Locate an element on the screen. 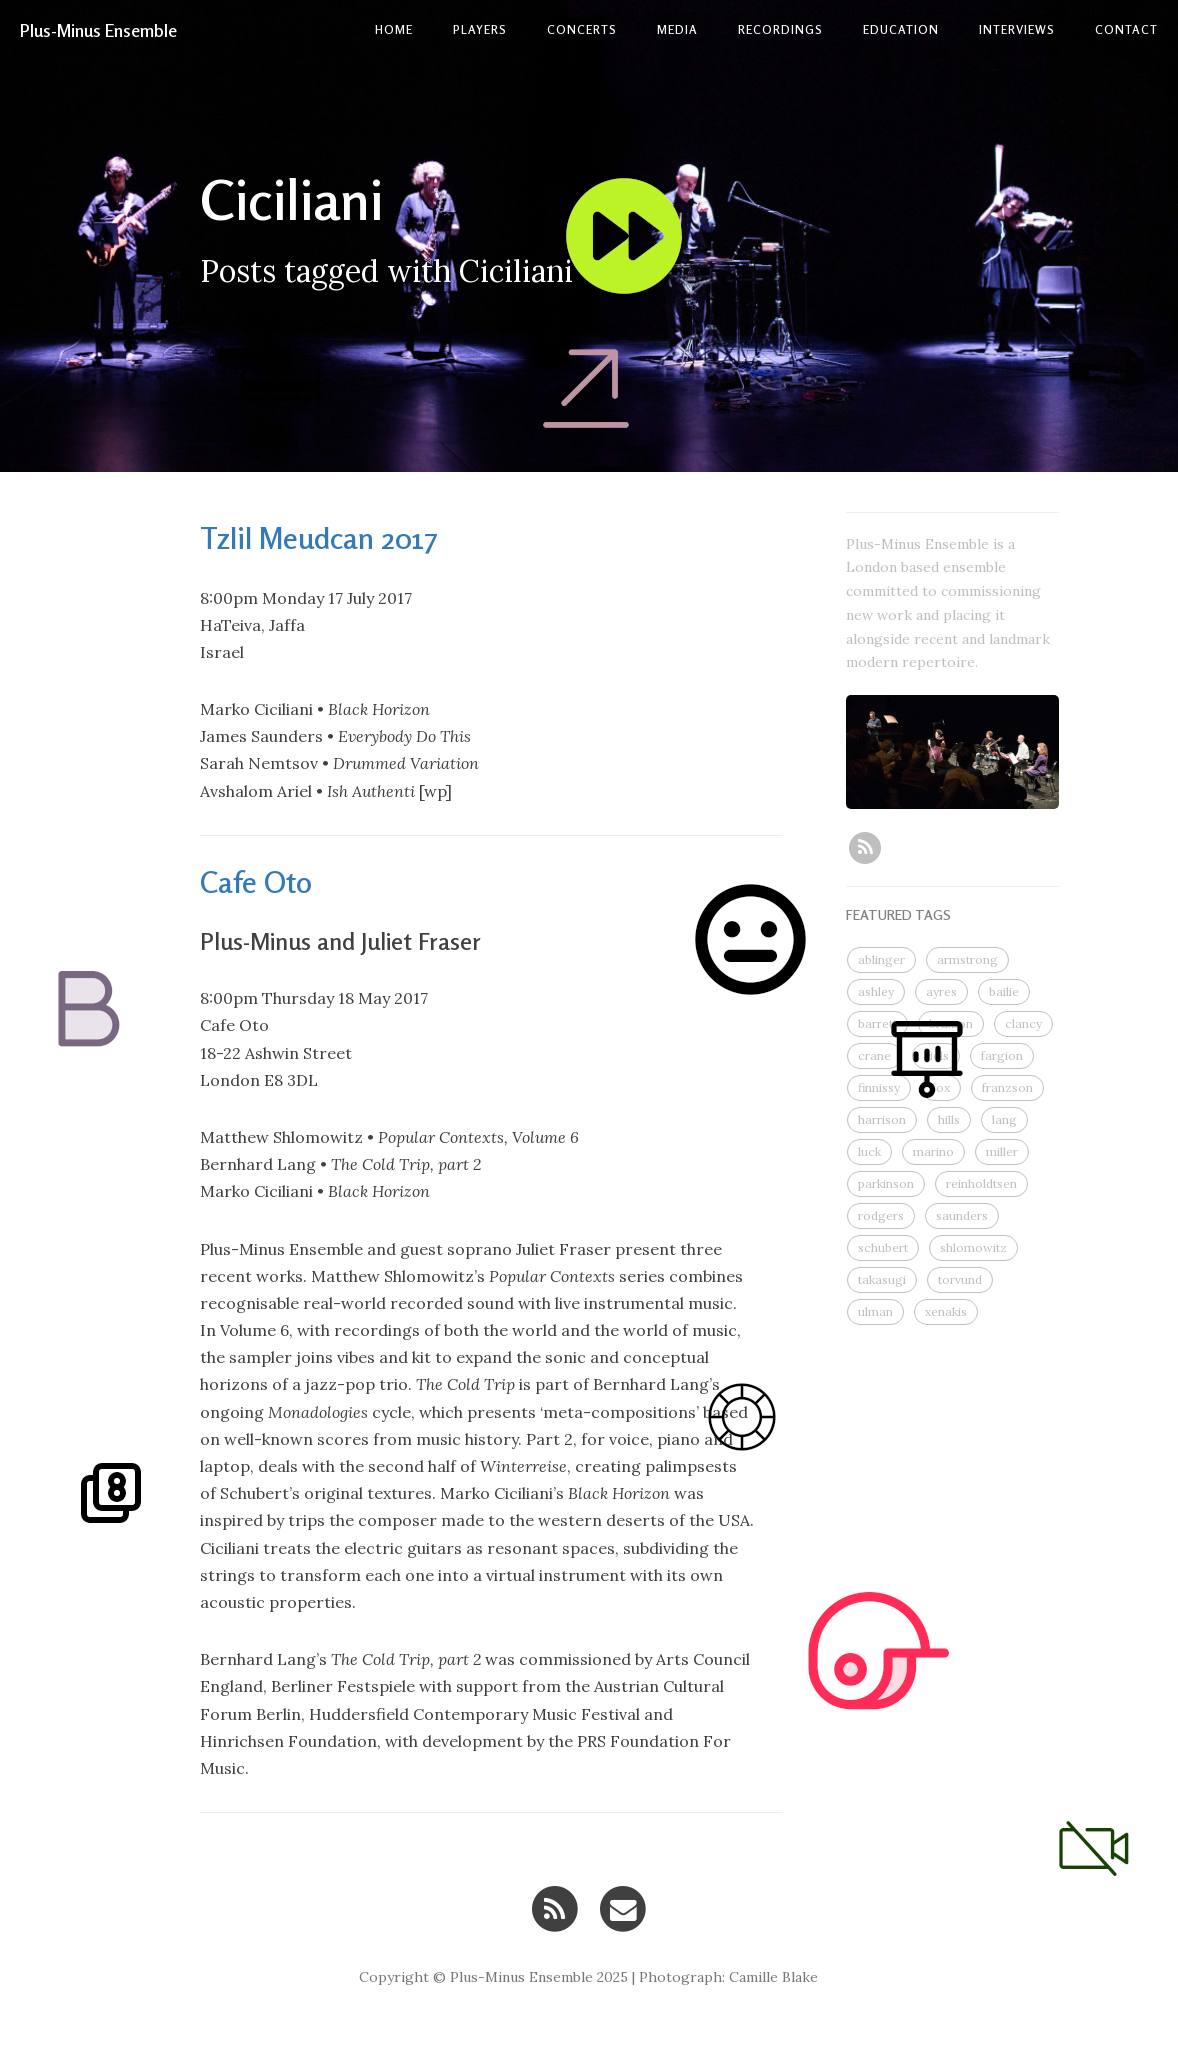  skip forward in media playback is located at coordinates (624, 236).